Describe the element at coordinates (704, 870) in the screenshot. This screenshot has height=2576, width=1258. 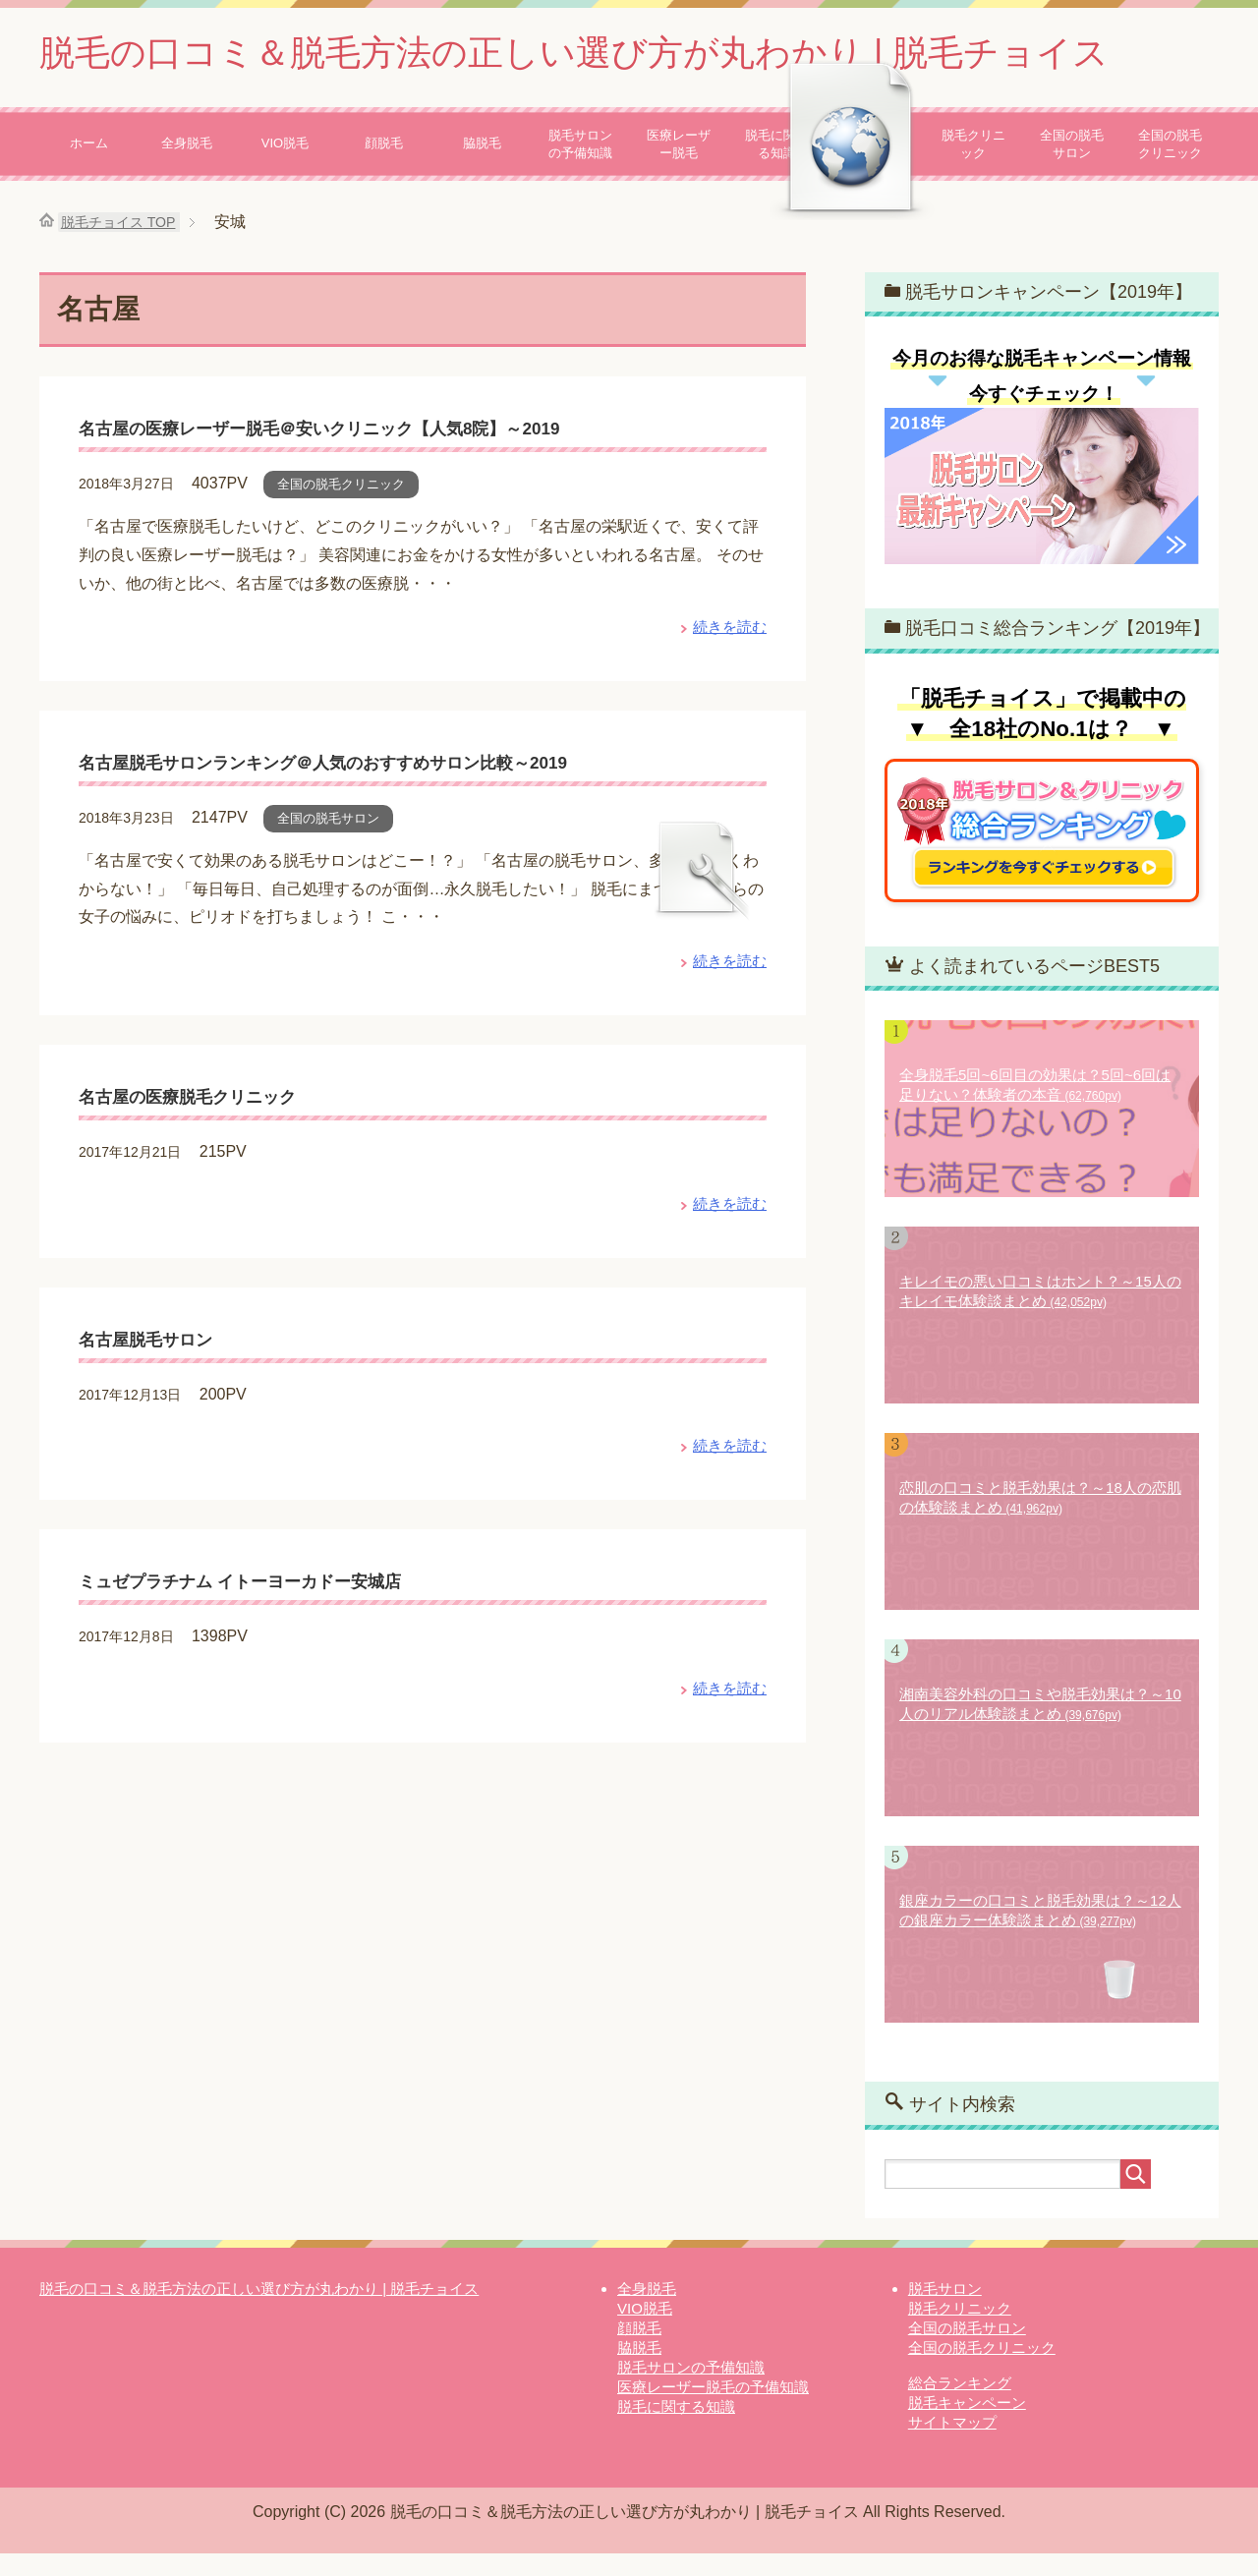
I see `view or edit document properties` at that location.